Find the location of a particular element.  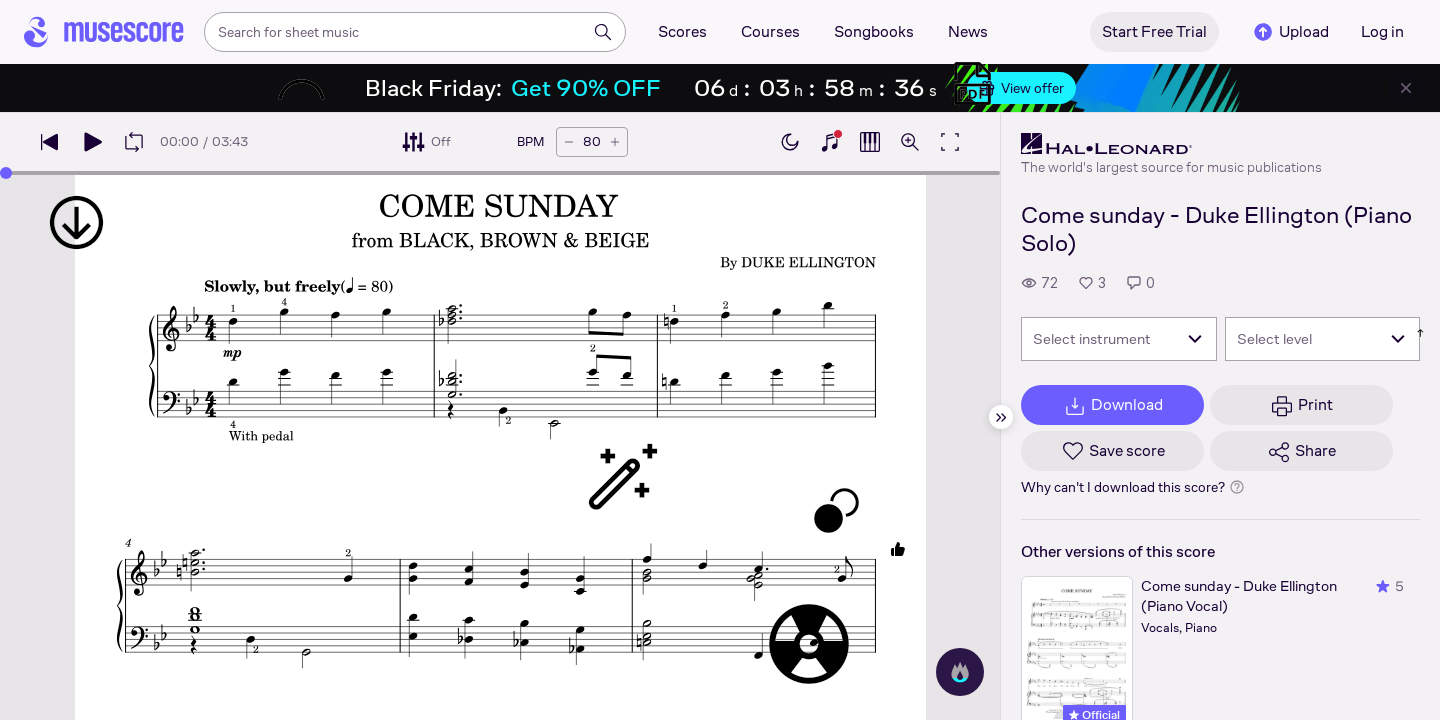

activate or enable breakpoints in the debugger is located at coordinates (836, 510).